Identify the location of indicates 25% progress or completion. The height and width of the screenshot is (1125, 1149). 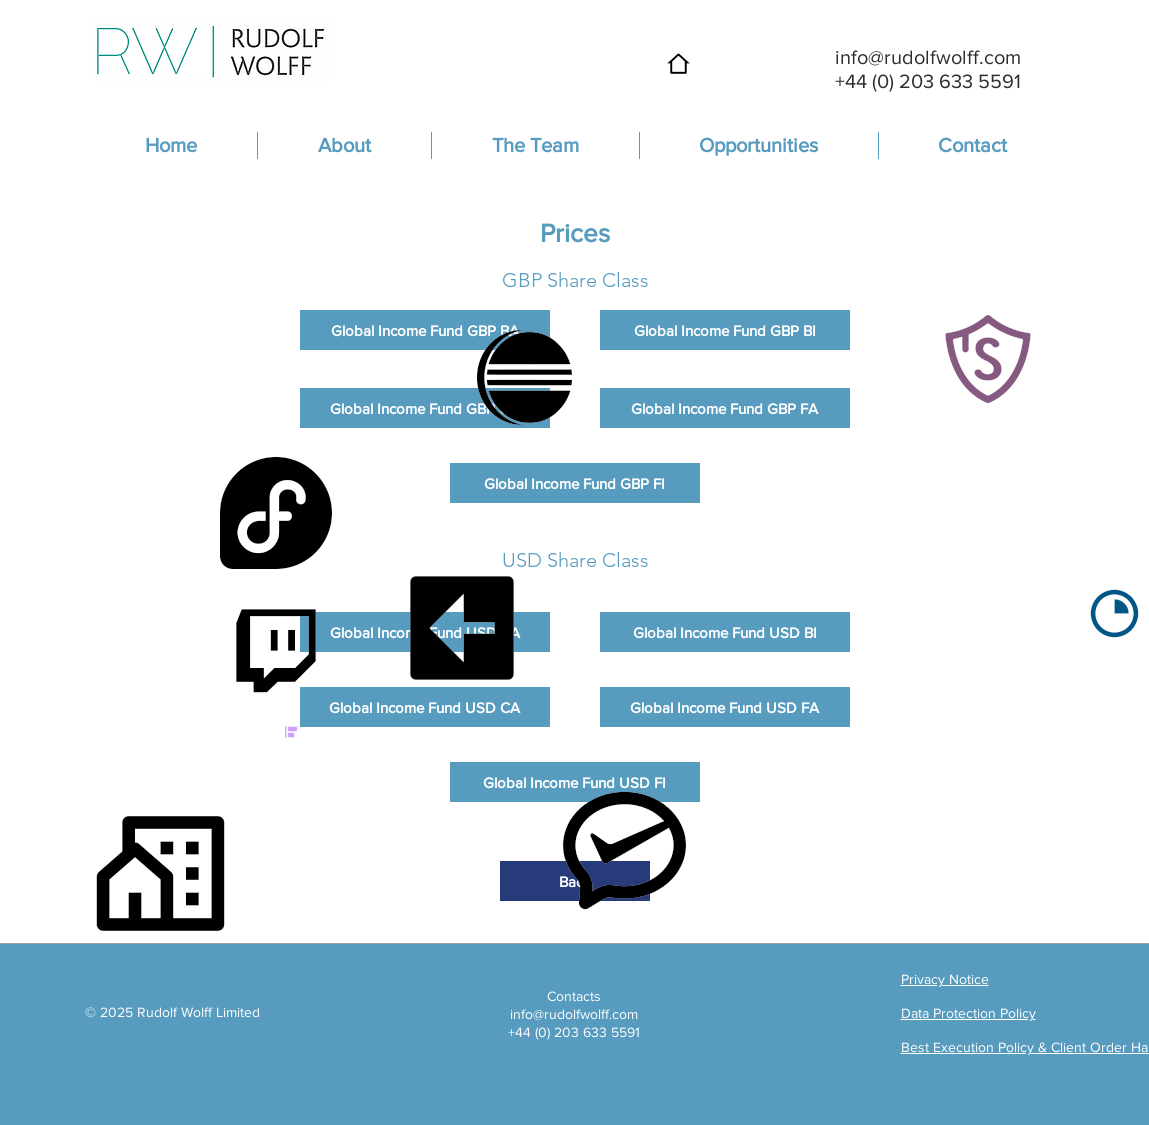
(1114, 613).